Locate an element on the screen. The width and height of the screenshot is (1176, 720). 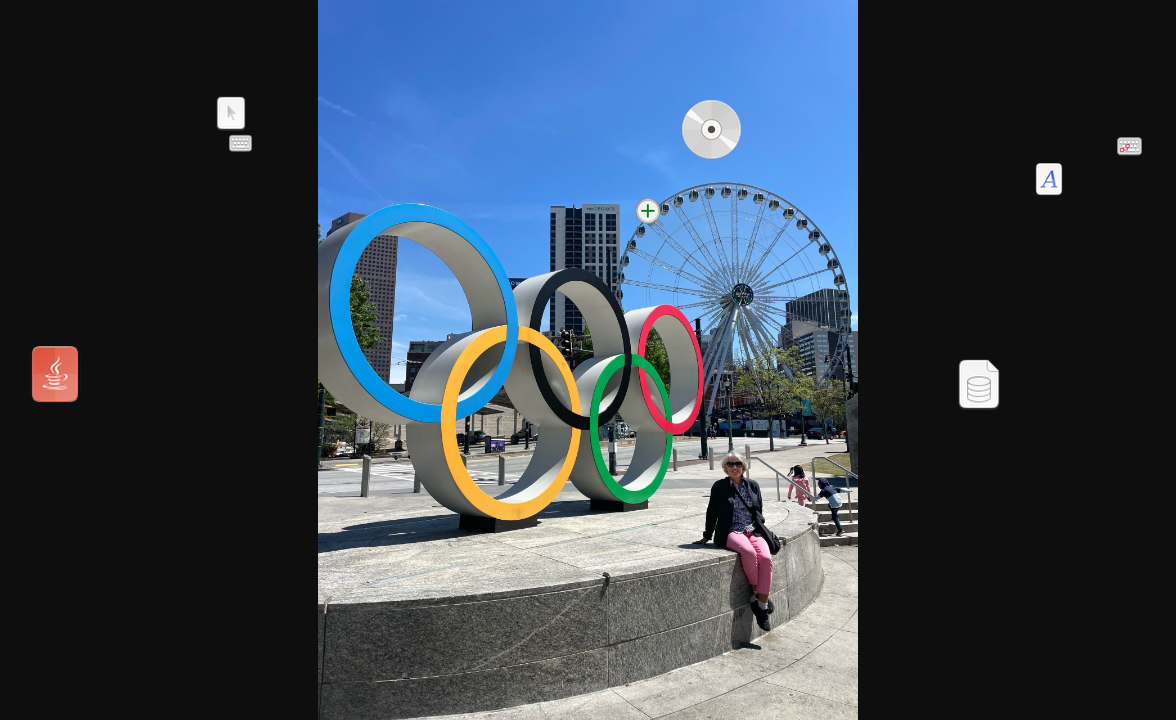
java archive file (.jar) is located at coordinates (55, 374).